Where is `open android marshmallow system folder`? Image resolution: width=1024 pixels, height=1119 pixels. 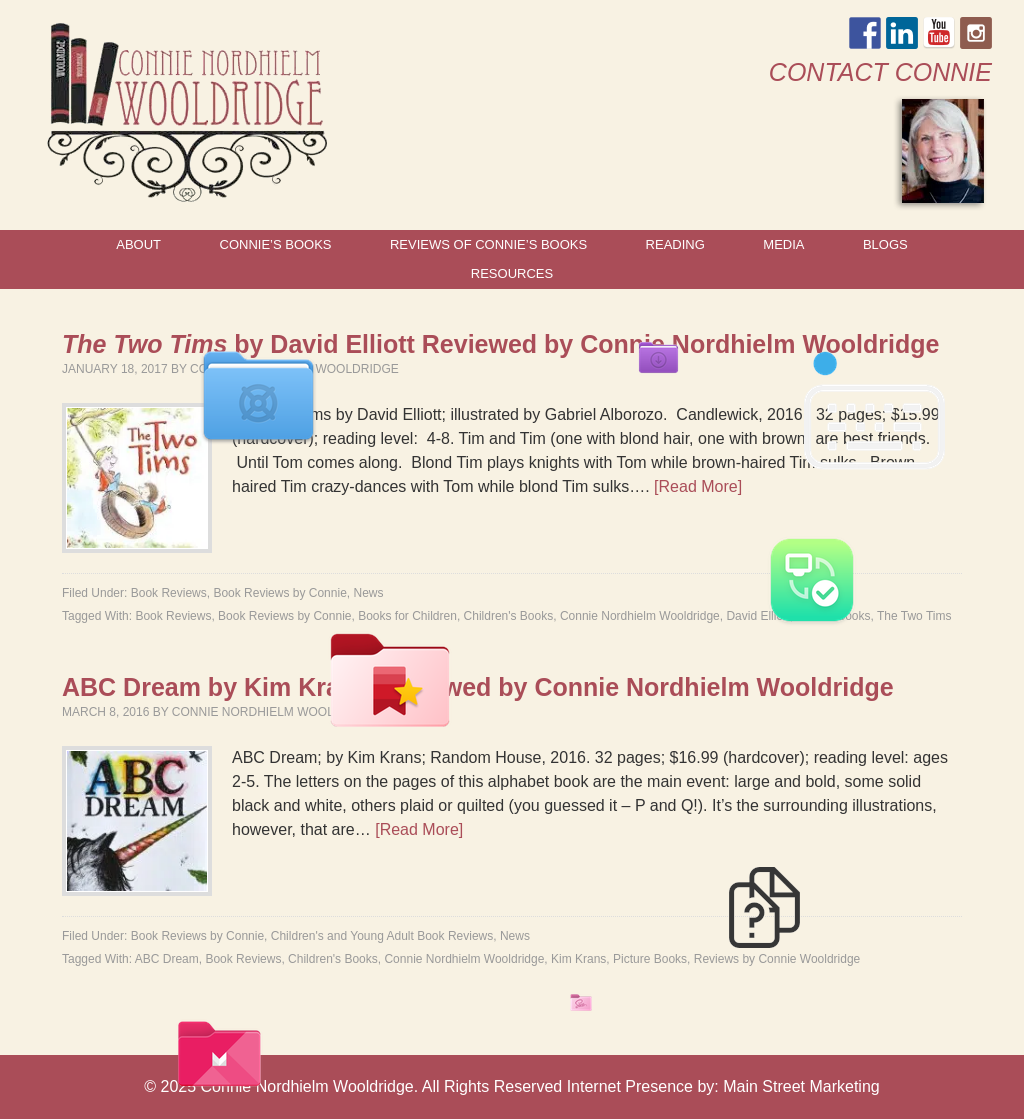
open android marshmallow system folder is located at coordinates (219, 1056).